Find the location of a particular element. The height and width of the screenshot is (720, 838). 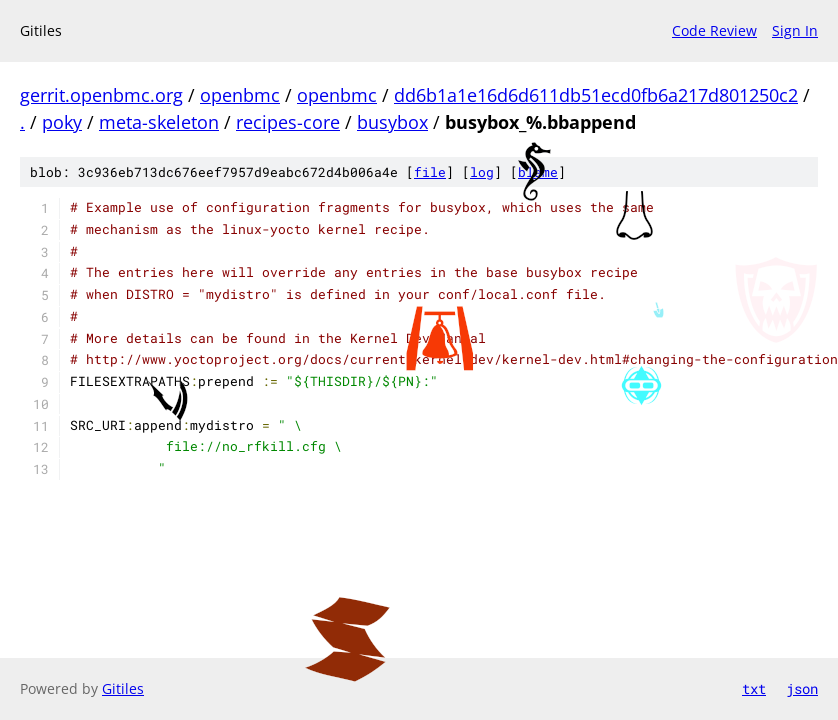

access nose or smell-related settings is located at coordinates (634, 214).